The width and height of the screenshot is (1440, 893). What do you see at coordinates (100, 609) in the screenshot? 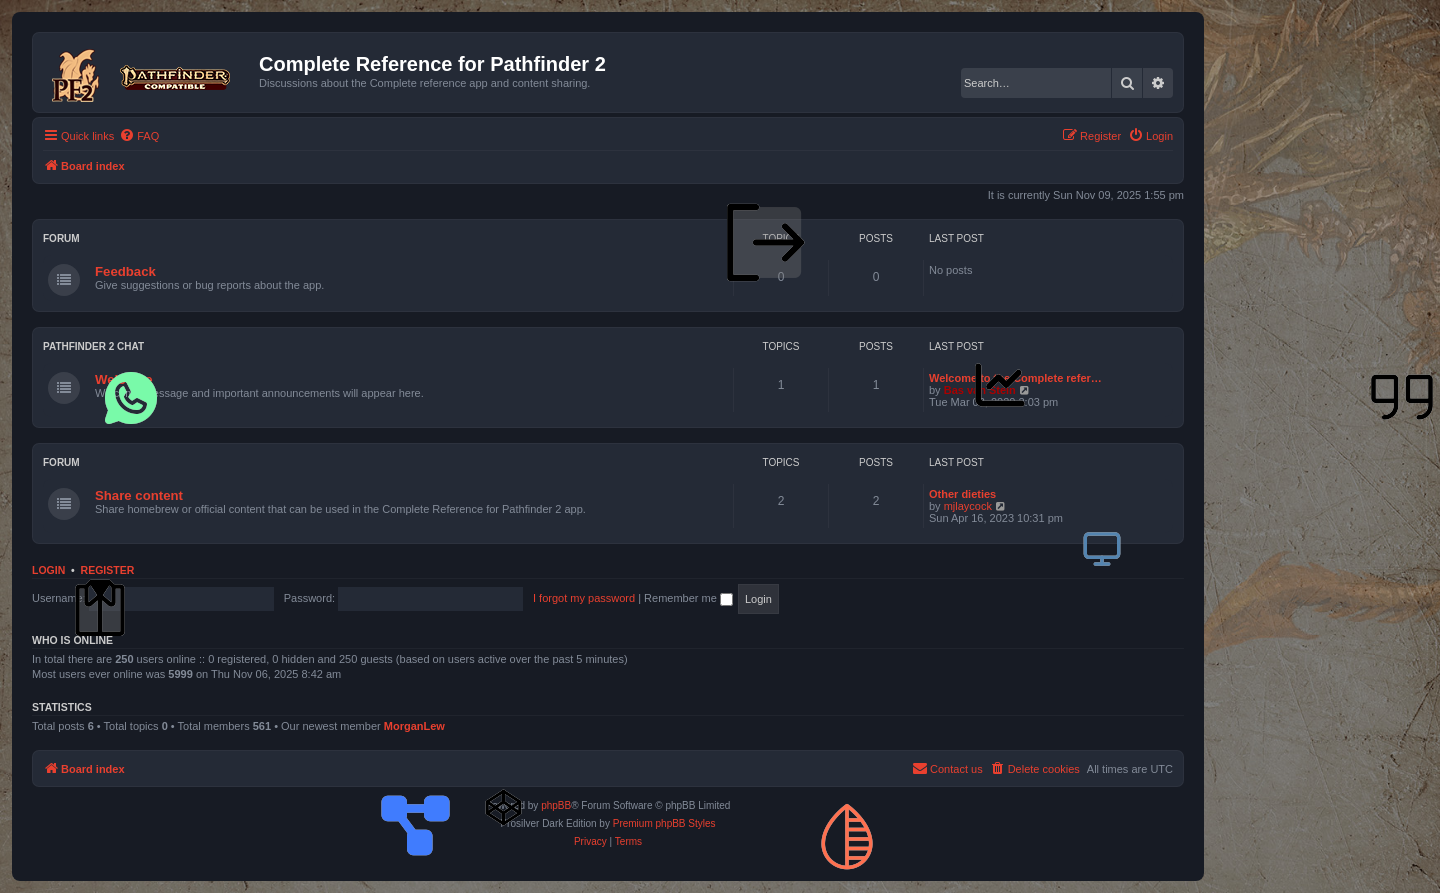
I see `view clothing or apparel items` at bounding box center [100, 609].